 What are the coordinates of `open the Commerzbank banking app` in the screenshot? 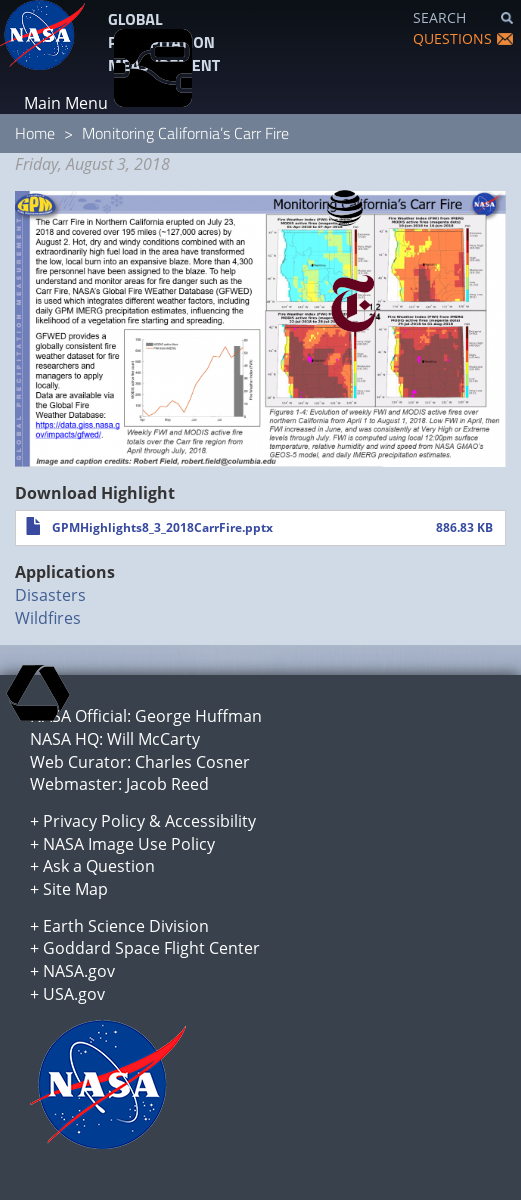 It's located at (38, 693).